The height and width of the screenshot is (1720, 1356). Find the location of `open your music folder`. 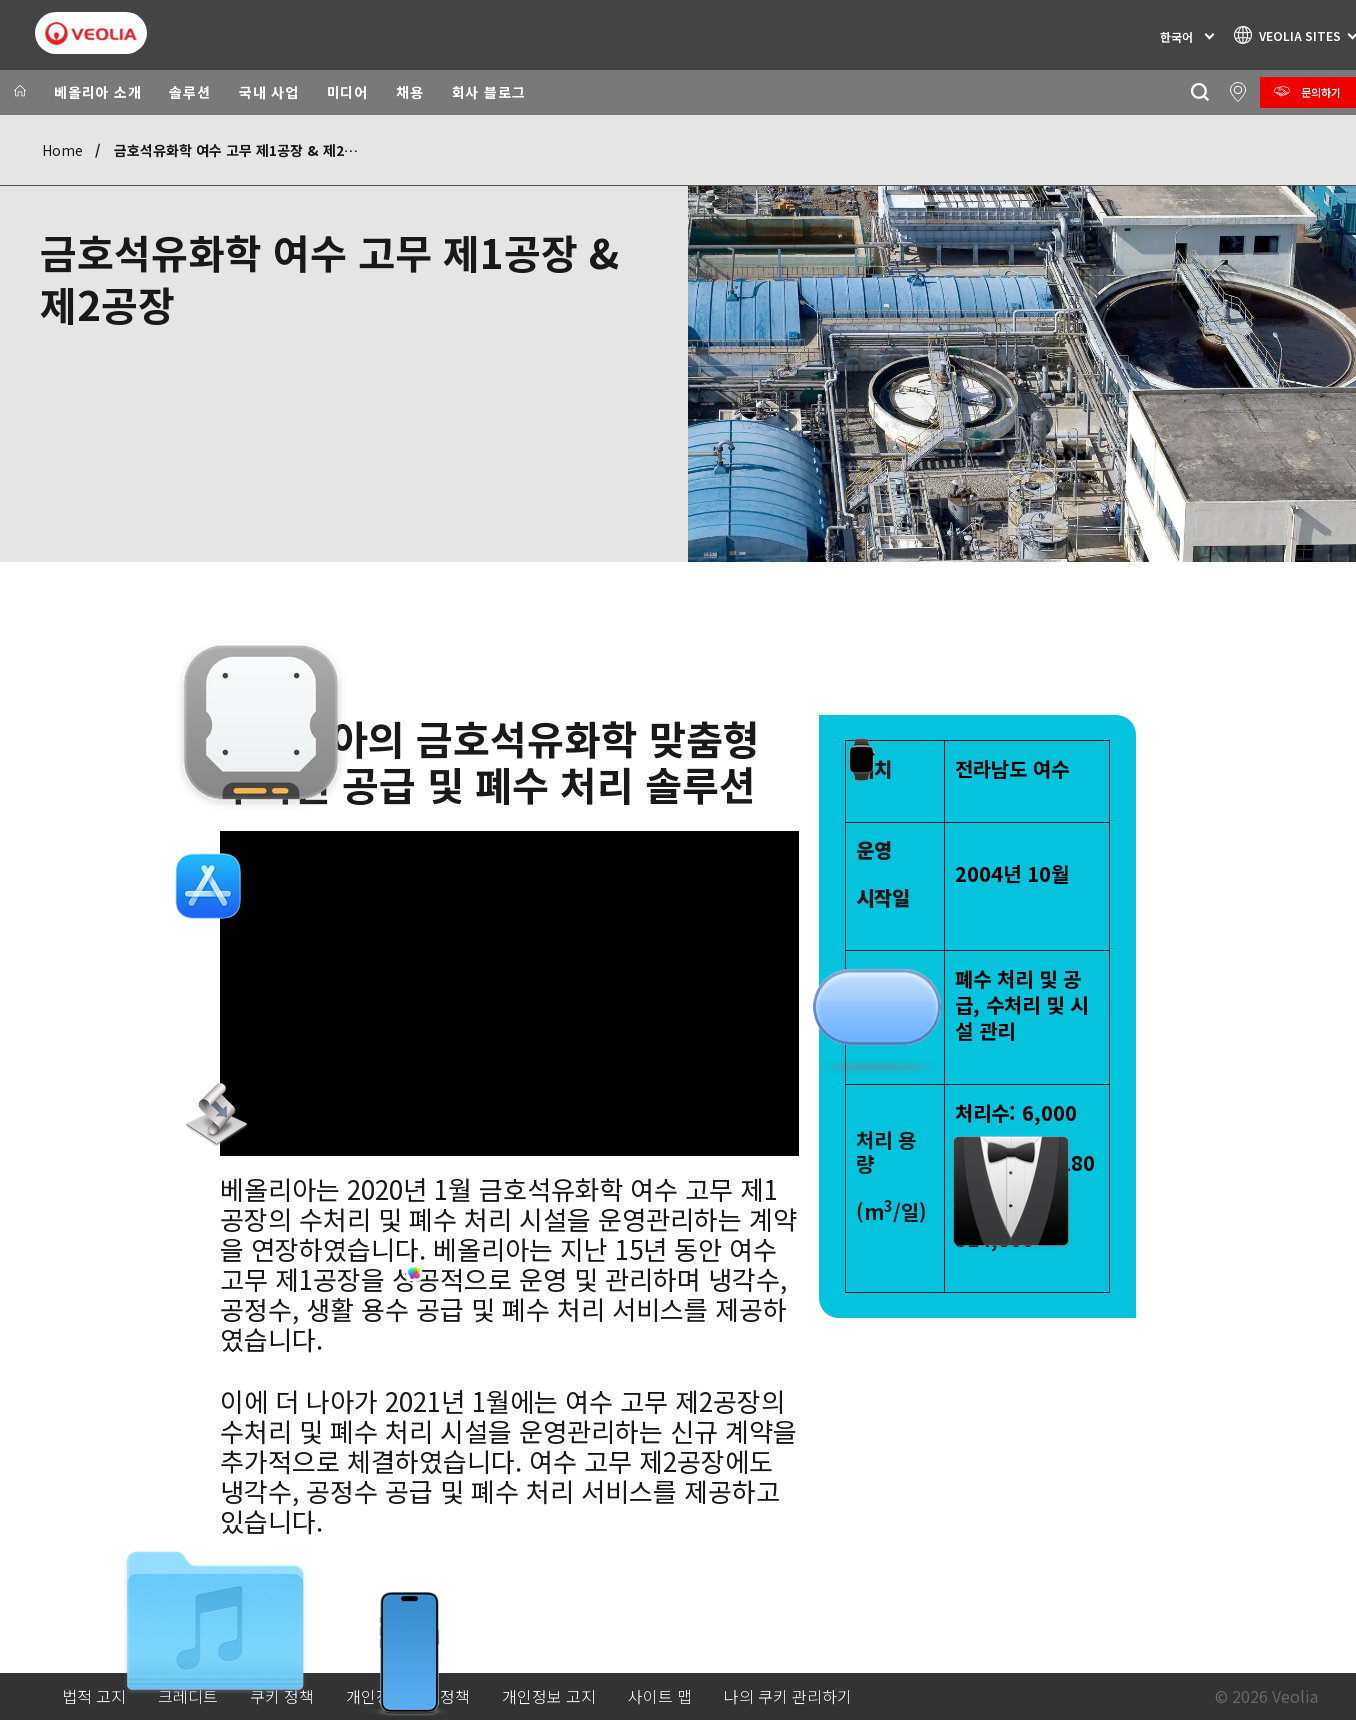

open your music folder is located at coordinates (215, 1621).